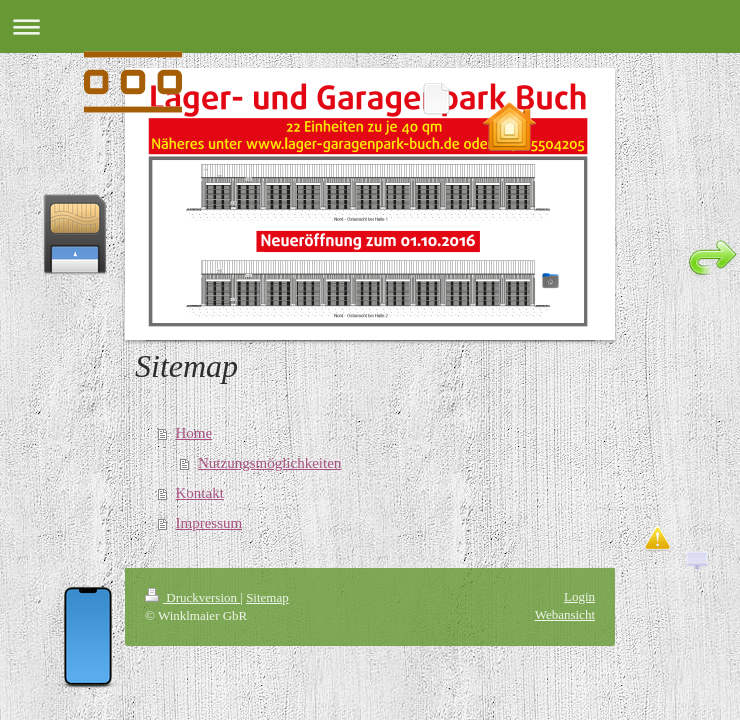 The image size is (740, 720). I want to click on represents a connected iMac device, so click(697, 560).